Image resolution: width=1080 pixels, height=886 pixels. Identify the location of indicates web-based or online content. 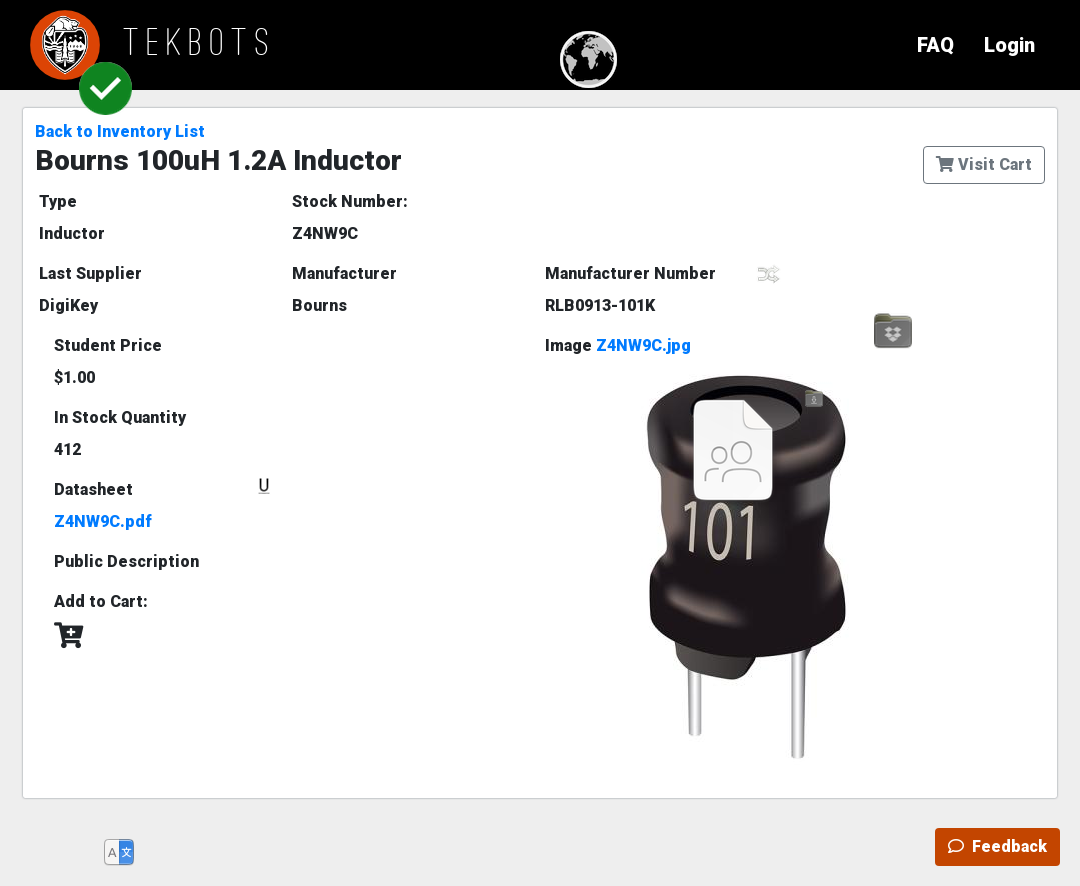
(588, 59).